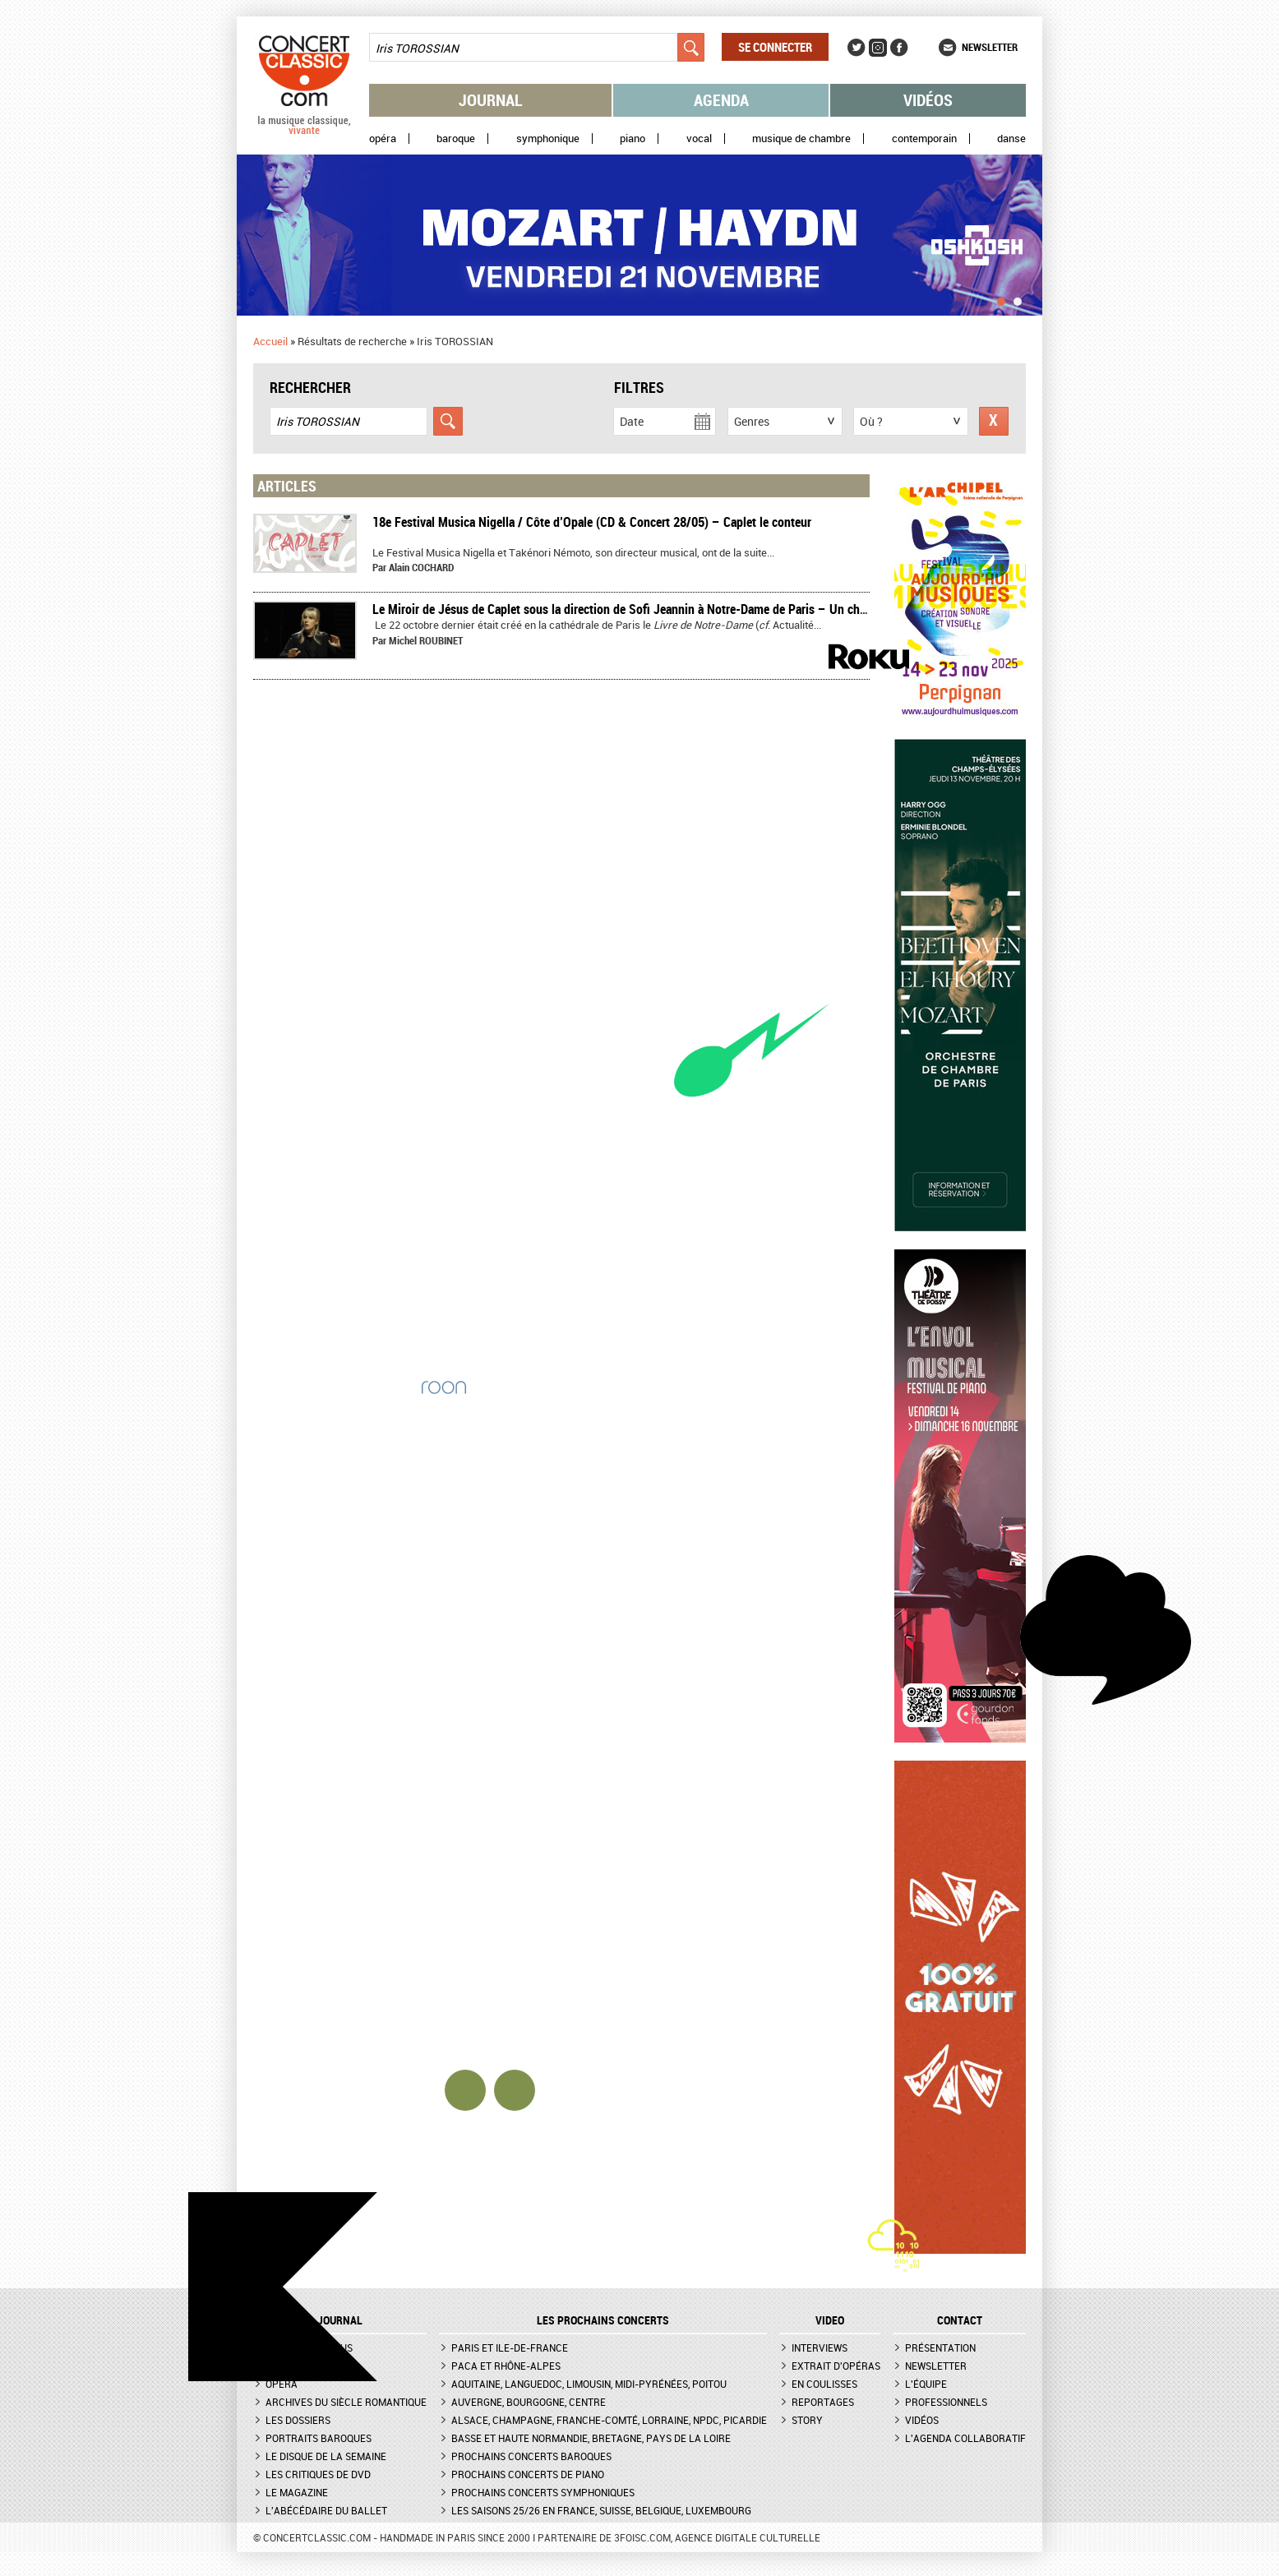  Describe the element at coordinates (490, 2090) in the screenshot. I see `open Flickr app` at that location.